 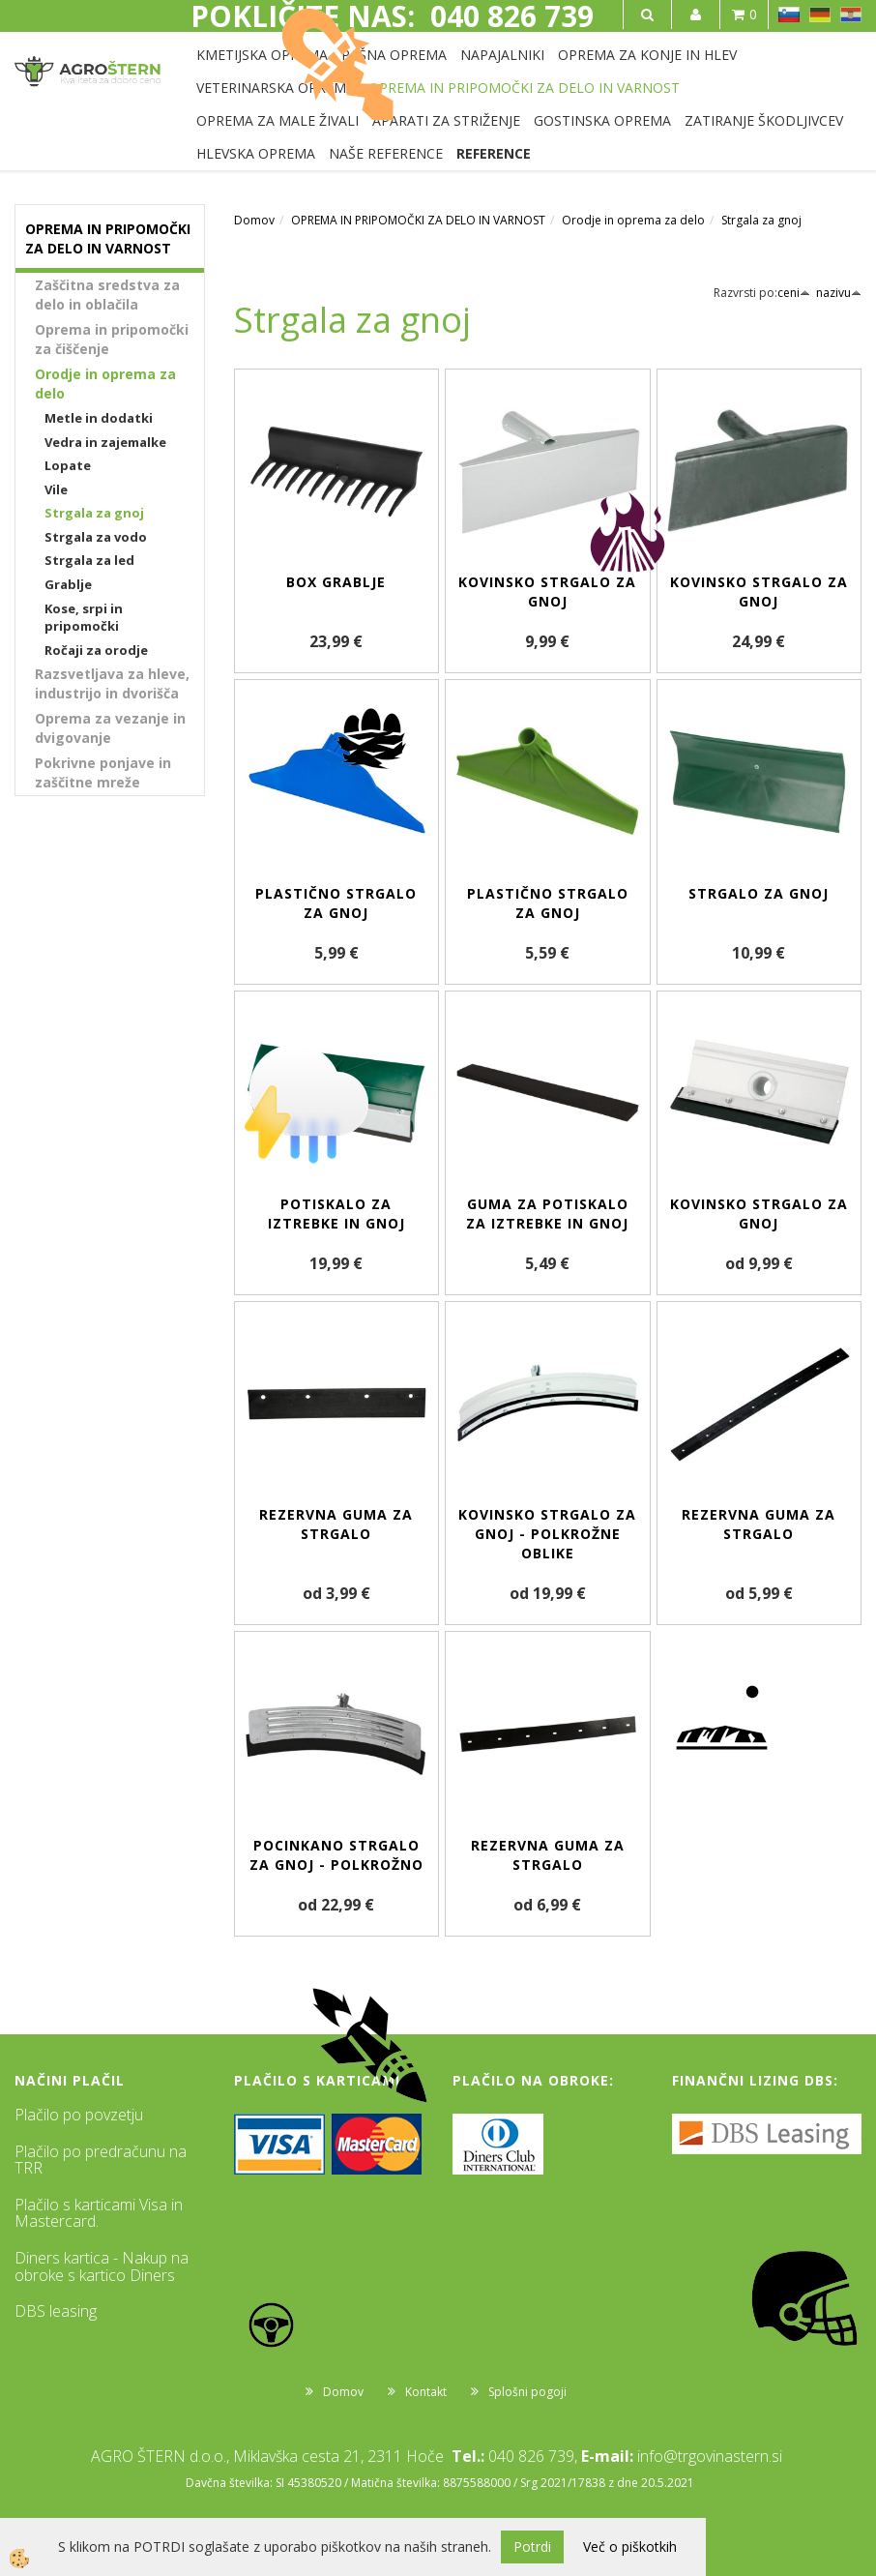 What do you see at coordinates (370, 2044) in the screenshot?
I see `launch or deploy an application` at bounding box center [370, 2044].